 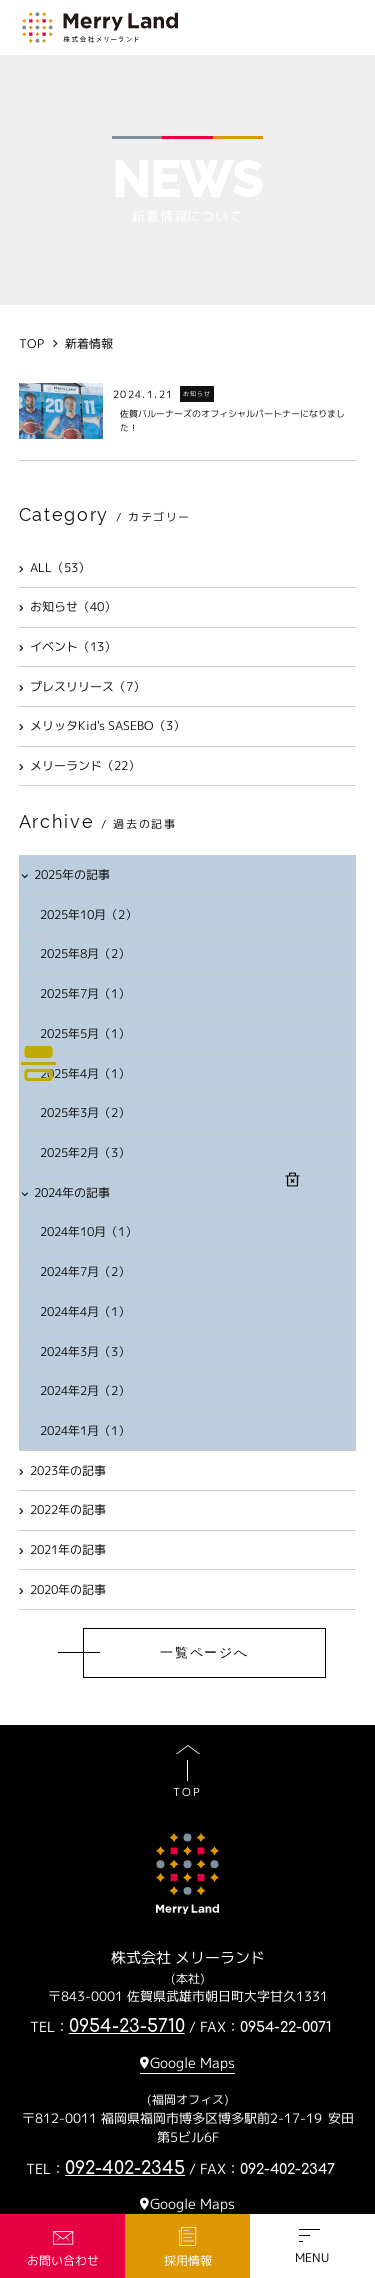 What do you see at coordinates (292, 1179) in the screenshot?
I see `delete selected item` at bounding box center [292, 1179].